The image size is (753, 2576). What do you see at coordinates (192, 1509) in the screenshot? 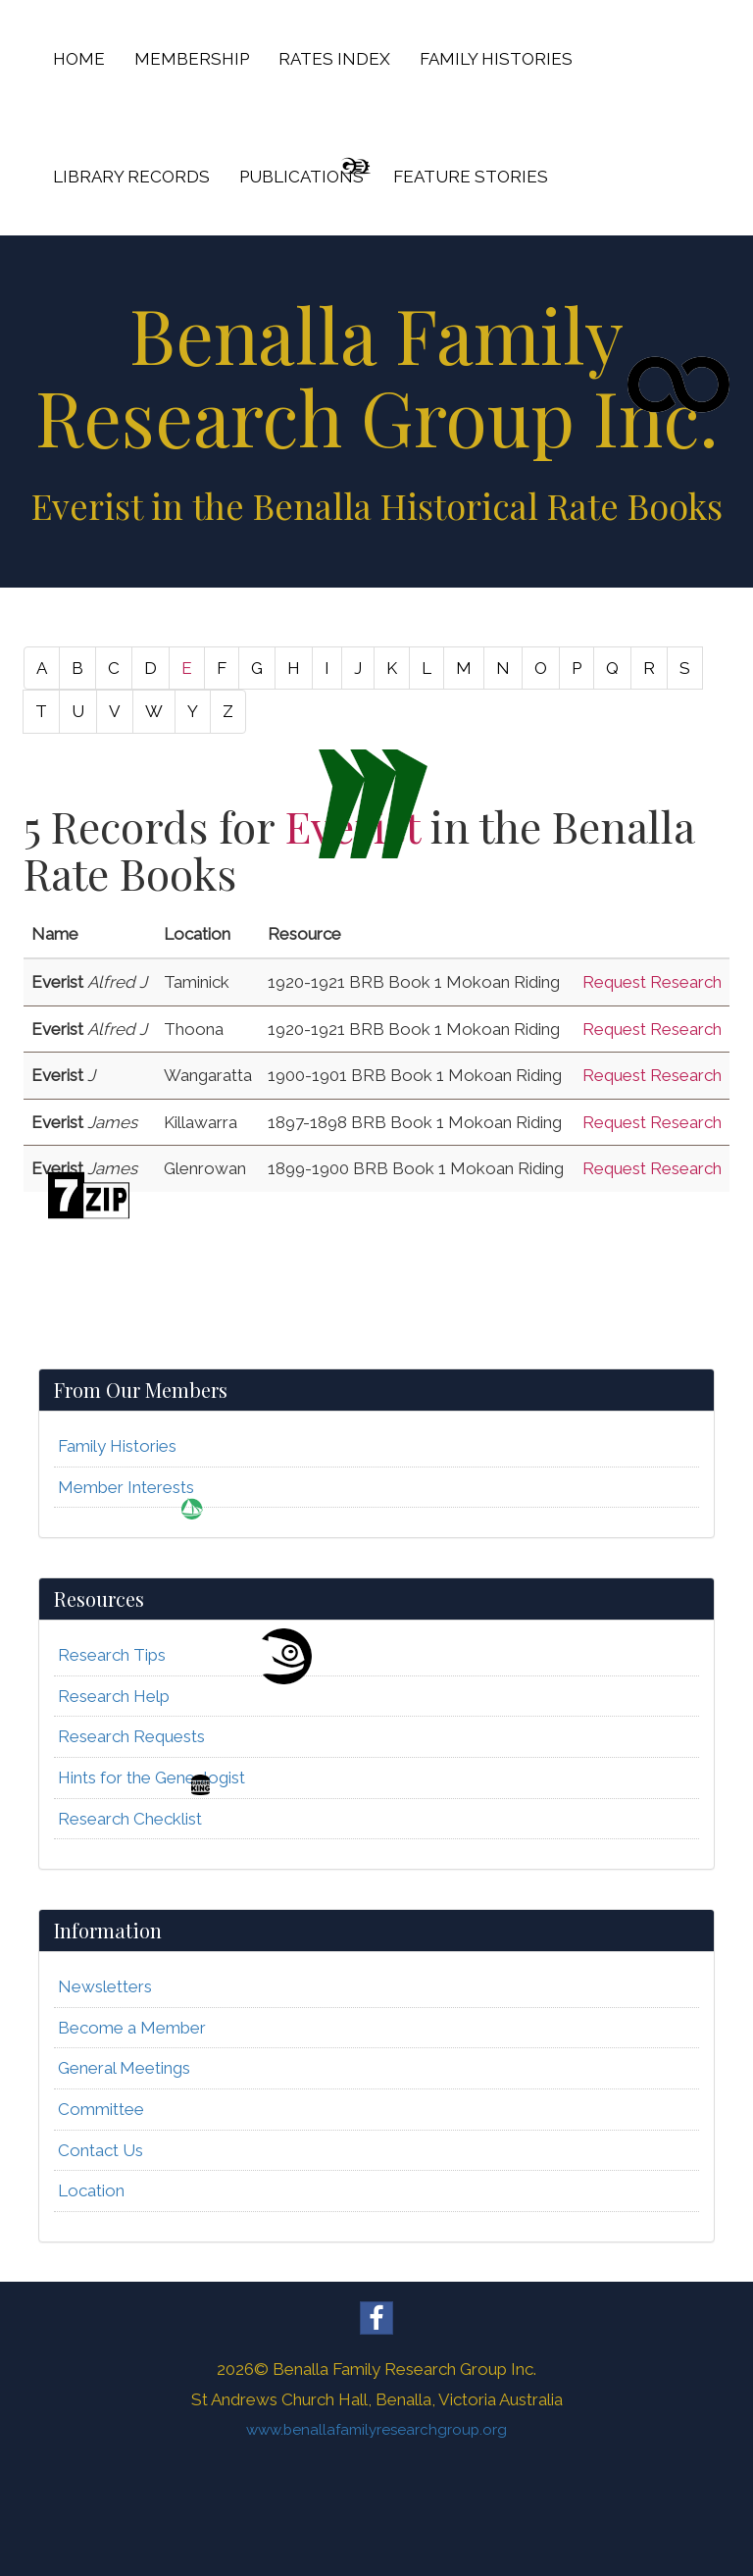
I see `solus operating system logo` at bounding box center [192, 1509].